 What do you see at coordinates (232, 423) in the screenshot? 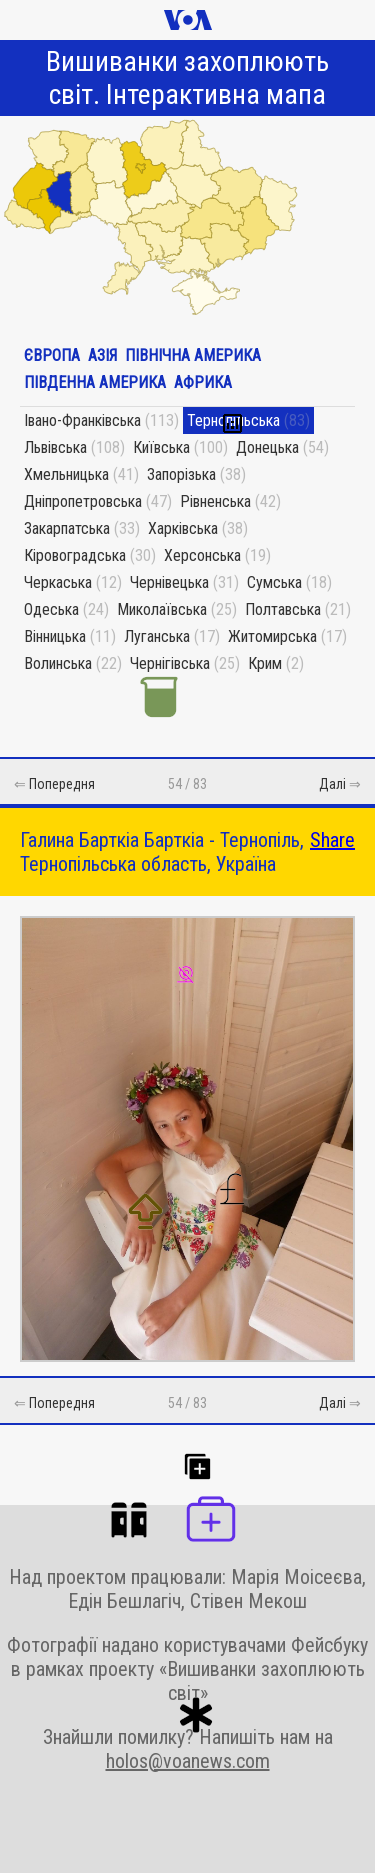
I see `view analytics and statistics` at bounding box center [232, 423].